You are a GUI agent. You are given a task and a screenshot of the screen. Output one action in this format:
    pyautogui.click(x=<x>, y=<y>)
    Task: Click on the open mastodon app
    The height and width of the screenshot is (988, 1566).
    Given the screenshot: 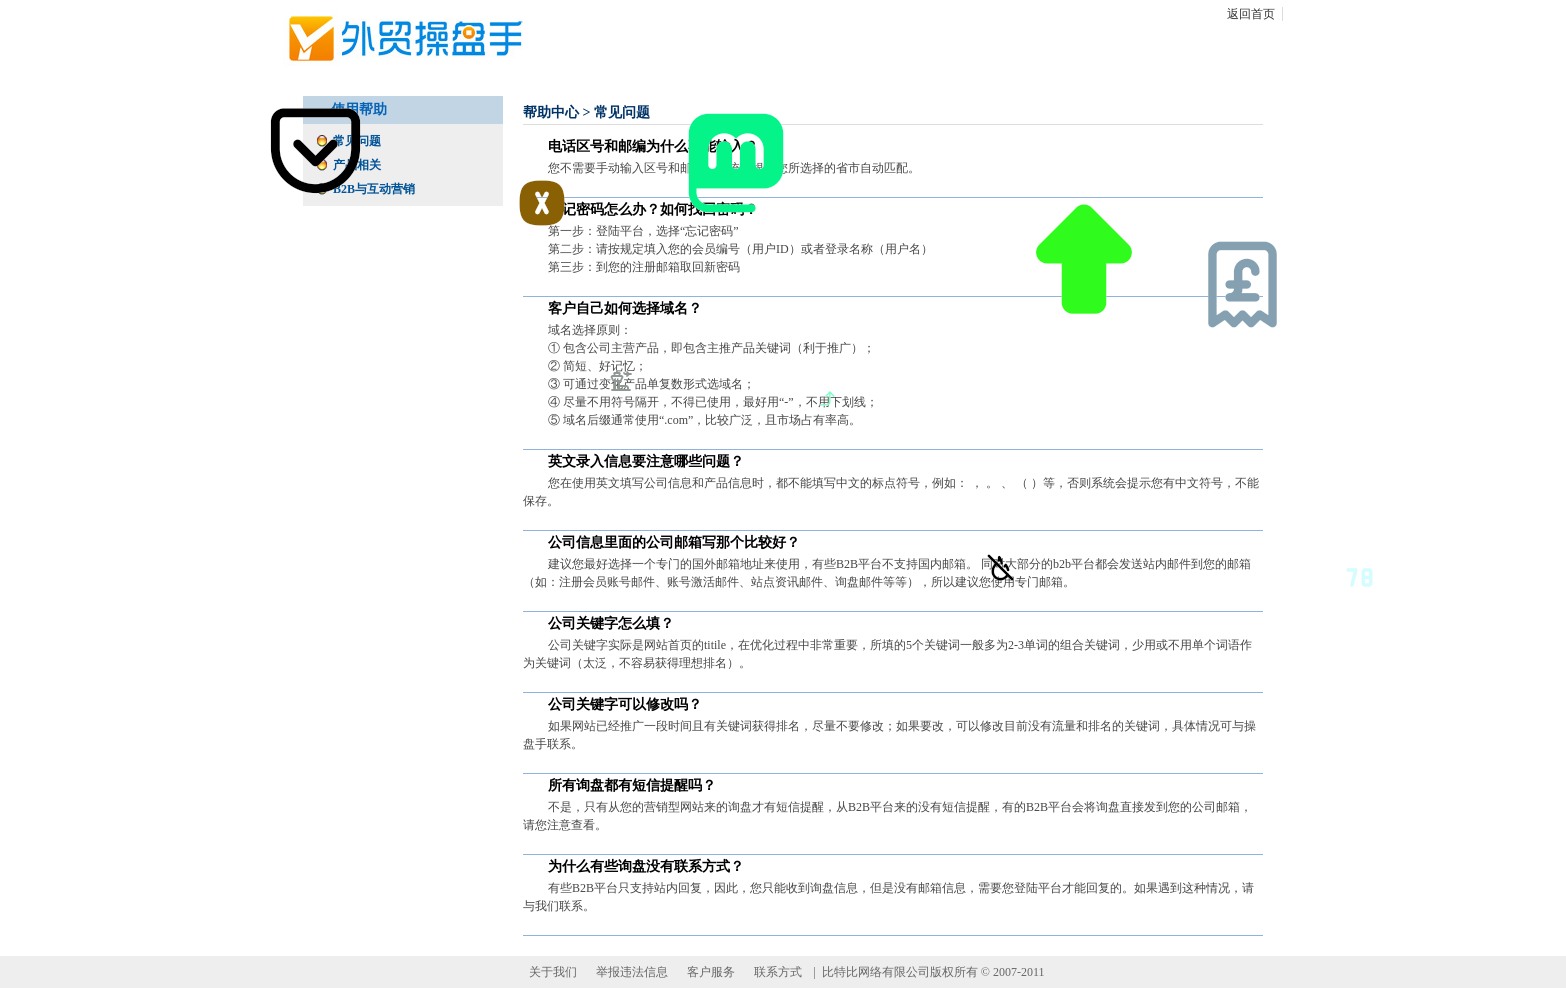 What is the action you would take?
    pyautogui.click(x=736, y=161)
    